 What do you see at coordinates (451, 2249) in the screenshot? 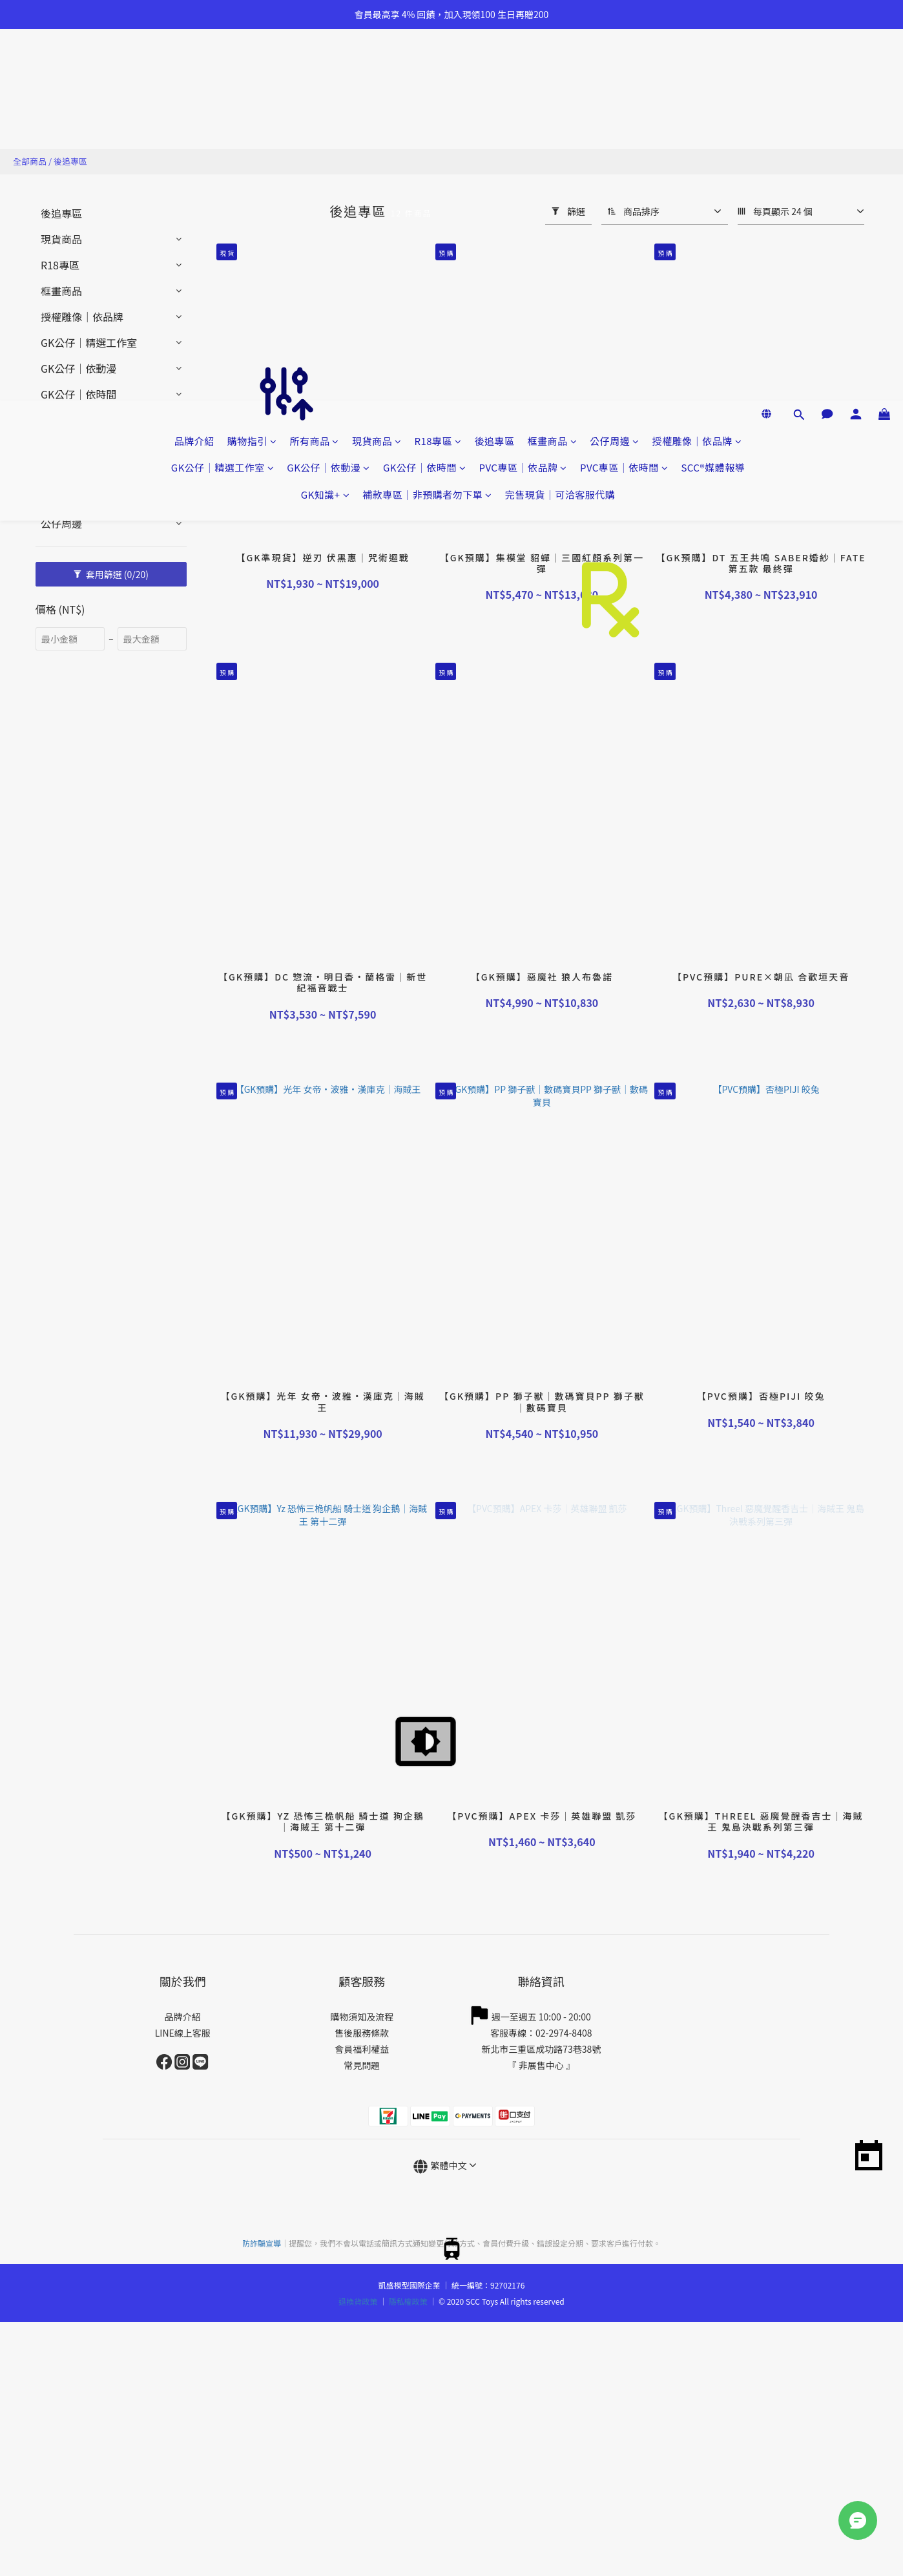
I see `view tram or light rail transit options` at bounding box center [451, 2249].